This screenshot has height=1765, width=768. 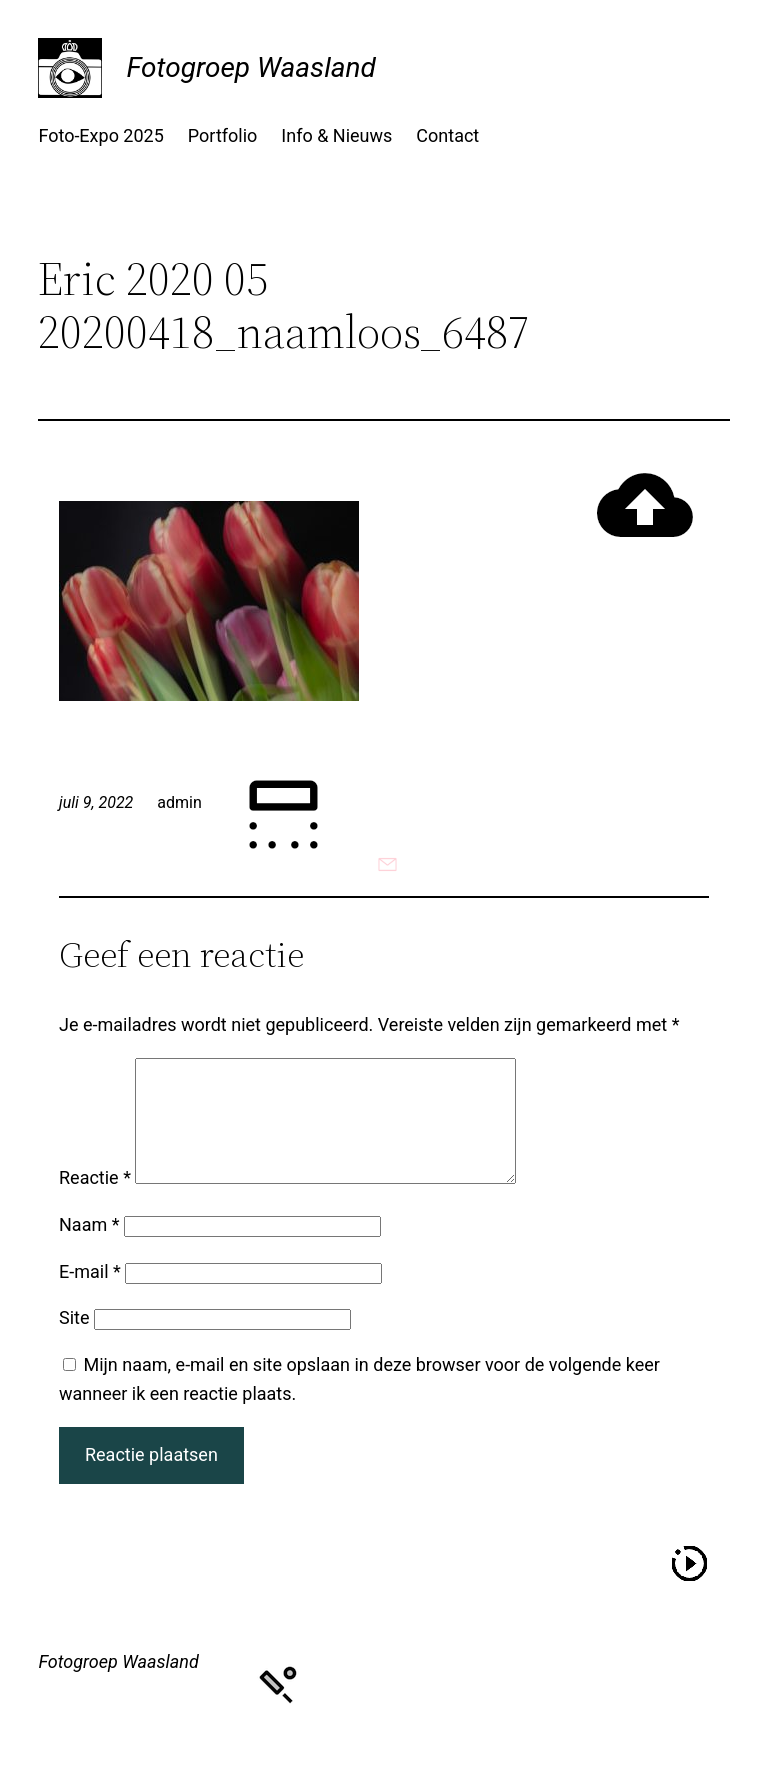 I want to click on open your inbox, so click(x=387, y=864).